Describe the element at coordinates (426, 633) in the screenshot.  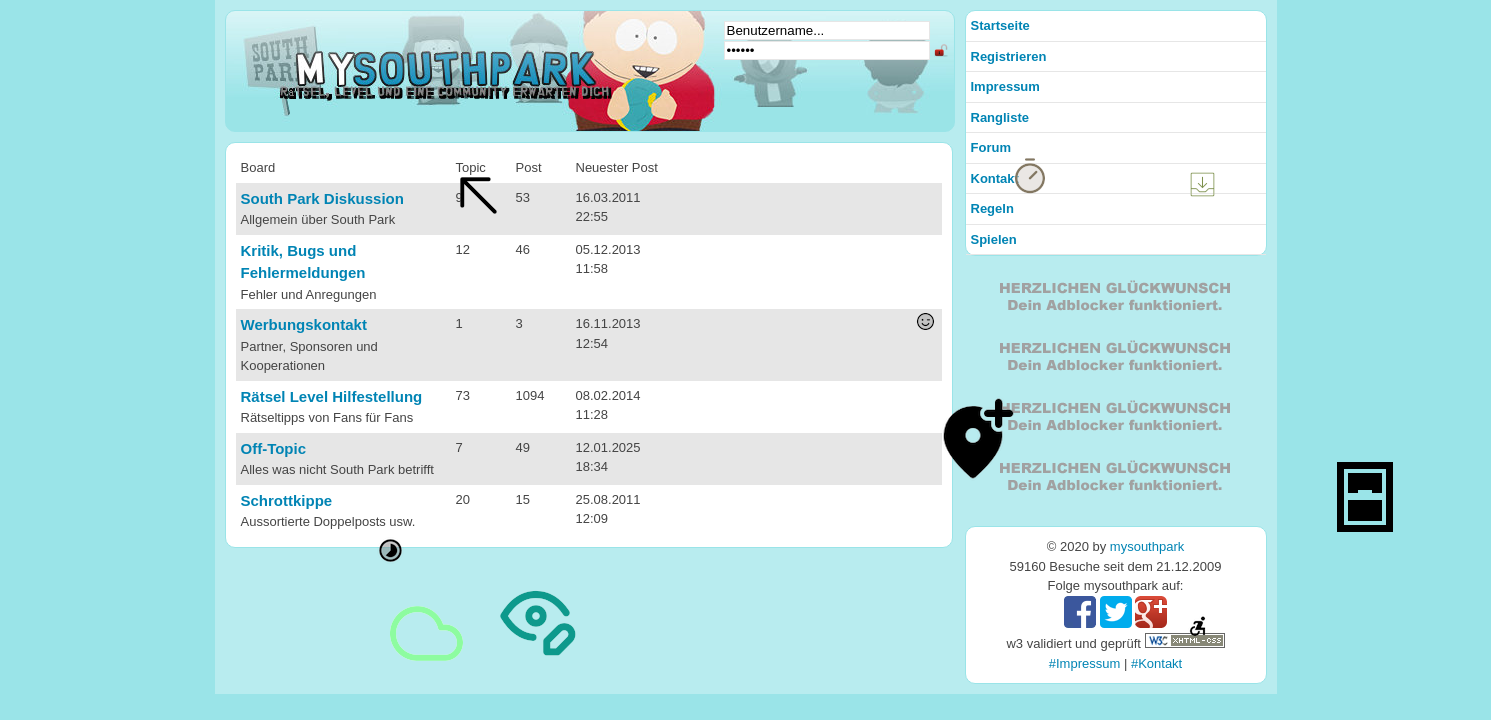
I see `access cloud storage` at that location.